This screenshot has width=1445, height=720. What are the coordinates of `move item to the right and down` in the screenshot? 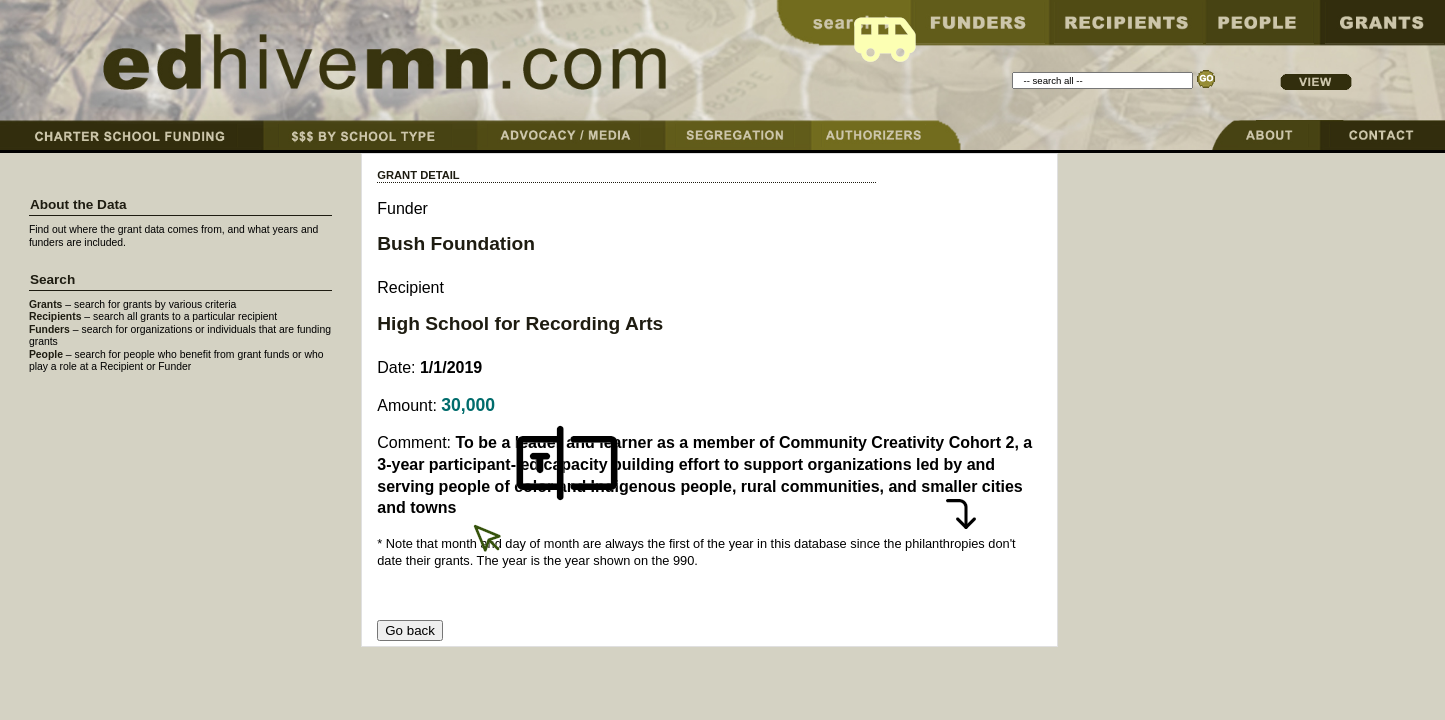 It's located at (961, 514).